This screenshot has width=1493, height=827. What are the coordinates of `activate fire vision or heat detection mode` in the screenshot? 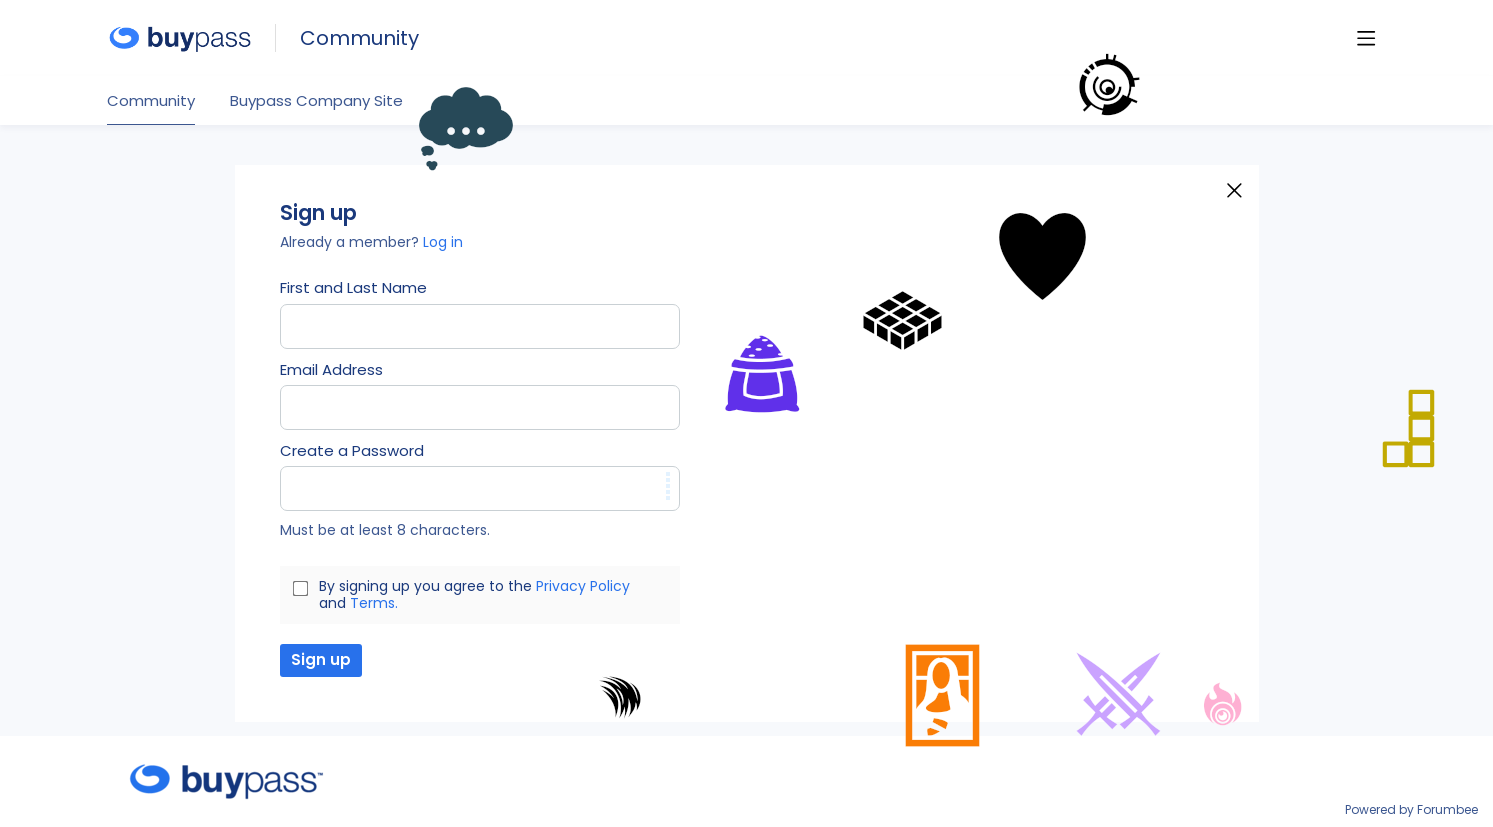 It's located at (1222, 704).